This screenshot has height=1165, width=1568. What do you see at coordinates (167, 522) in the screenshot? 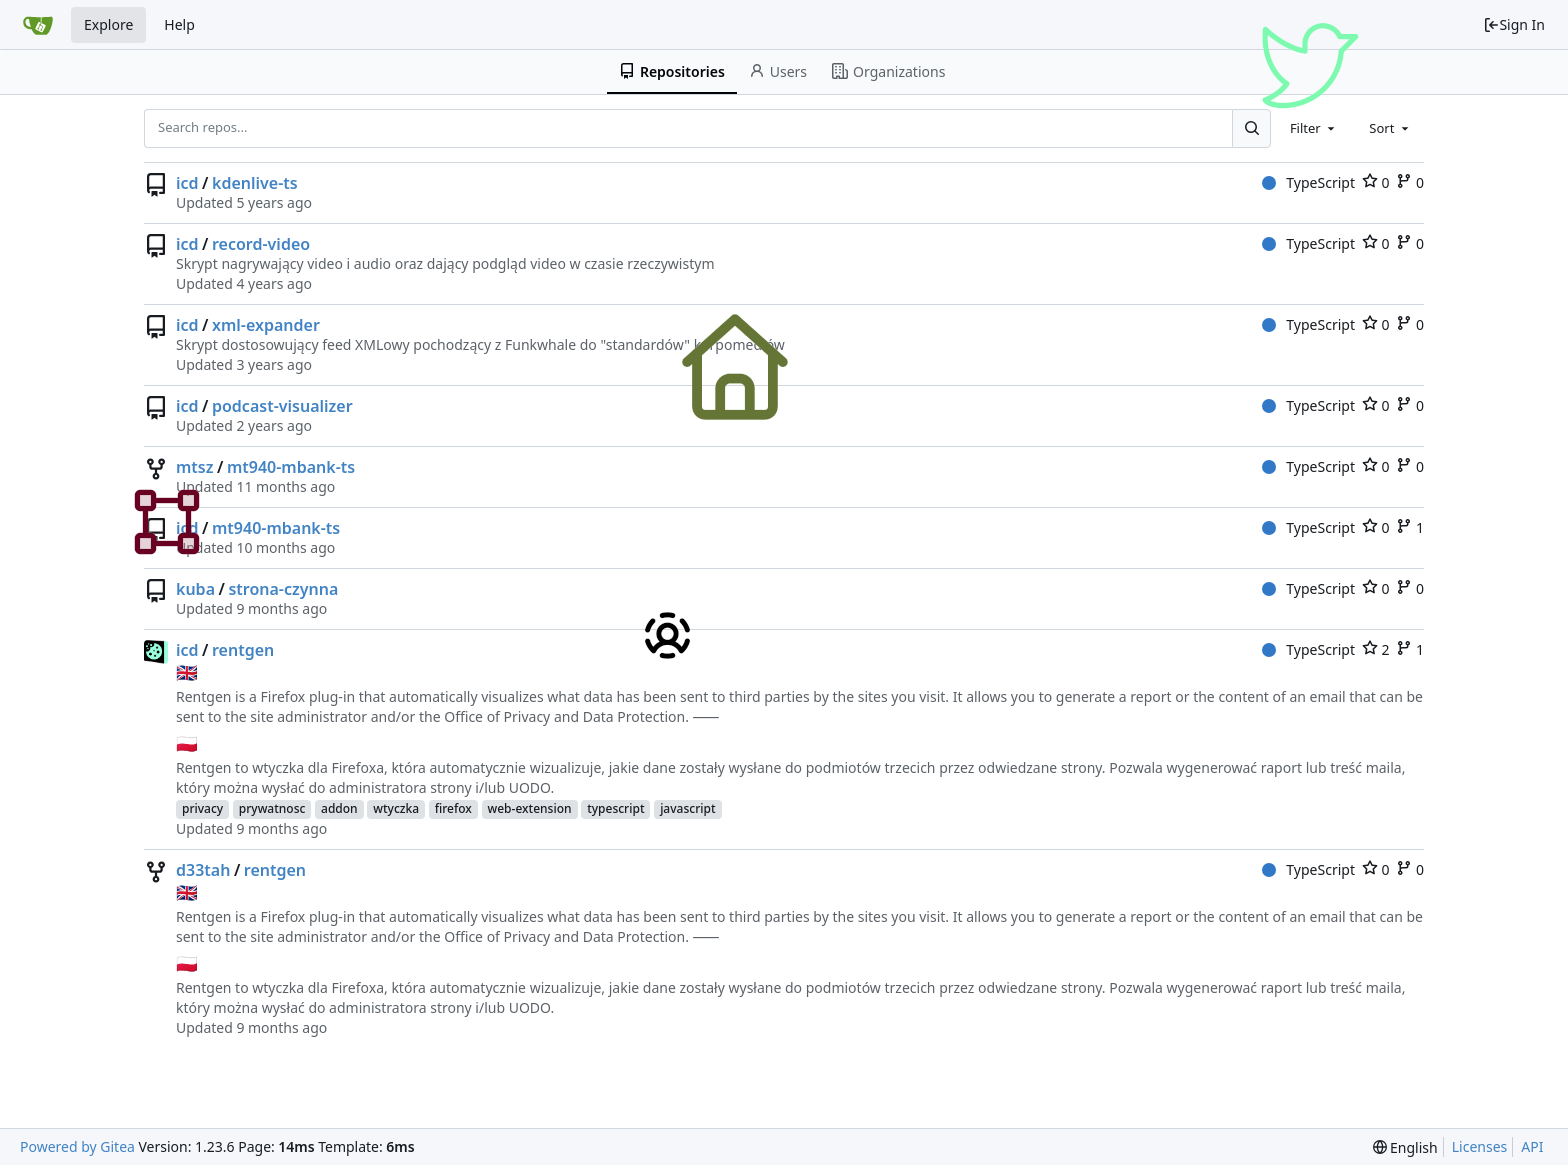
I see `adjust selection boundaries` at bounding box center [167, 522].